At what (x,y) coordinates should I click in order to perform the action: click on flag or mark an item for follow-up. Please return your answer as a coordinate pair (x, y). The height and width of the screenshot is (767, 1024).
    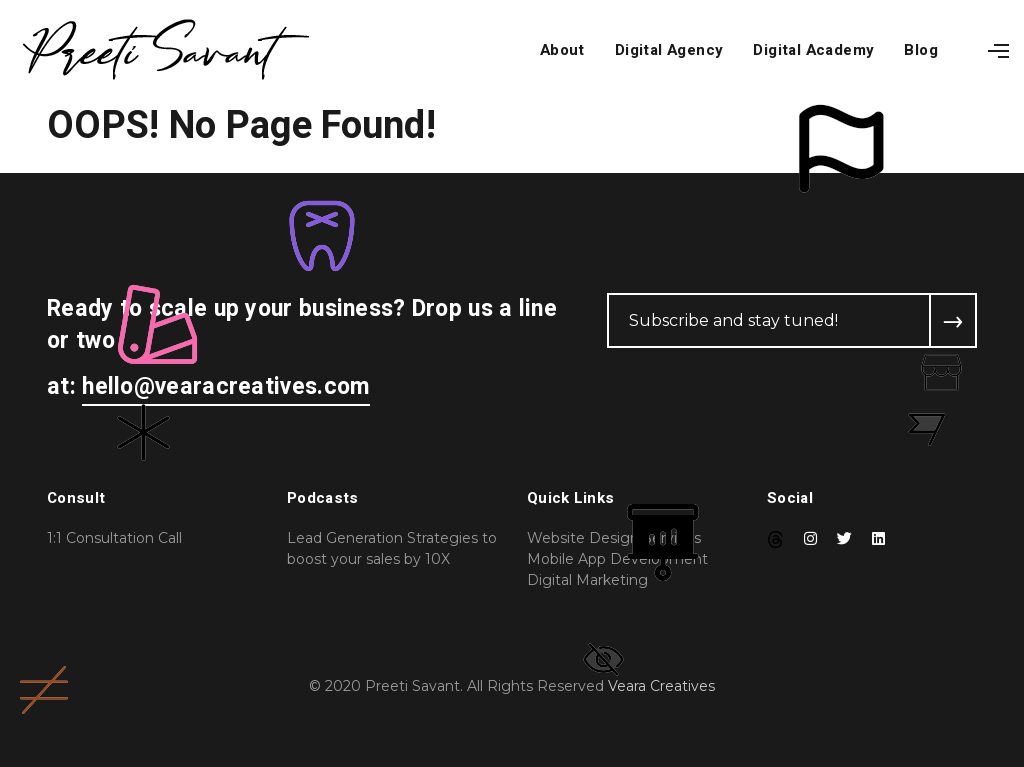
    Looking at the image, I should click on (838, 147).